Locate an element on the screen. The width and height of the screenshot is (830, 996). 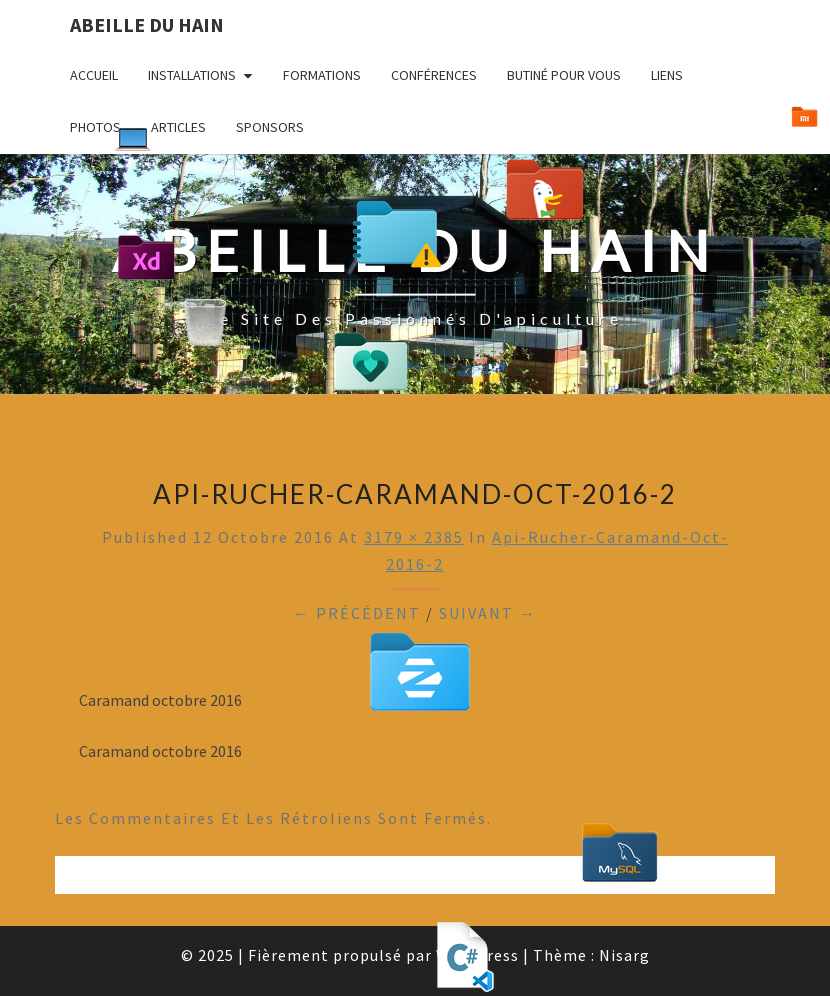
open mysql database files folder is located at coordinates (619, 854).